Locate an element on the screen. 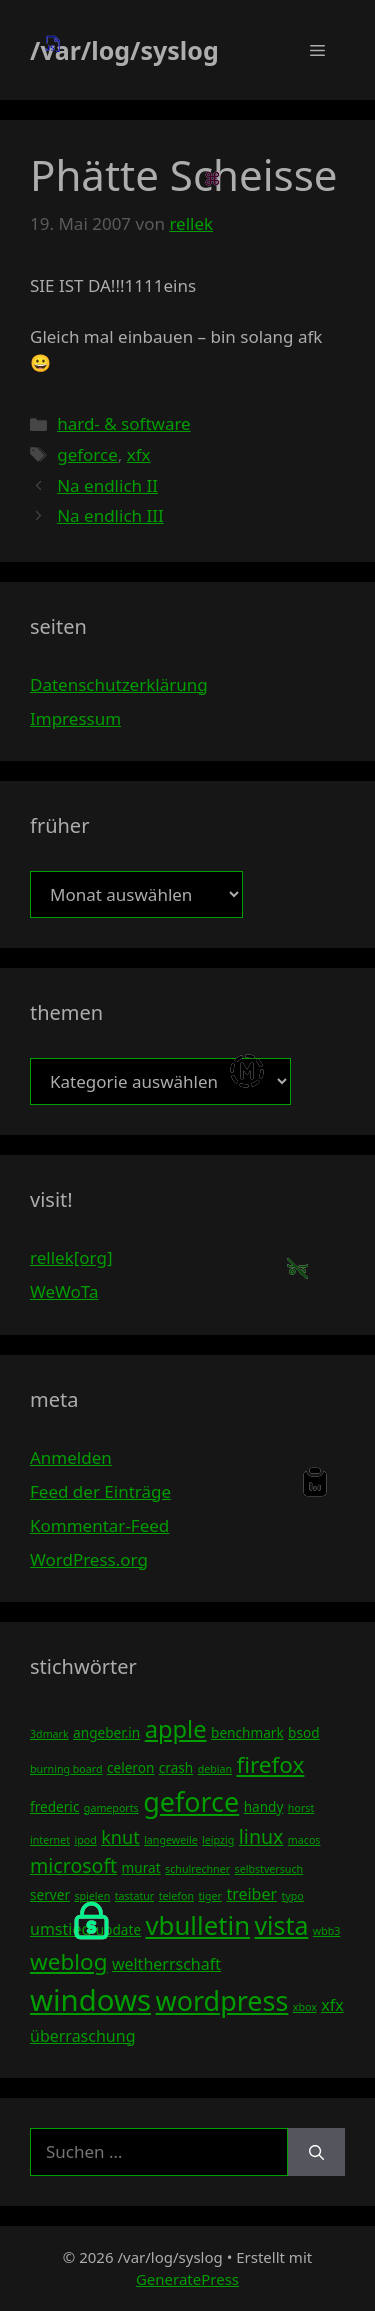 This screenshot has width=375, height=2311. access keyboard shortcuts is located at coordinates (212, 178).